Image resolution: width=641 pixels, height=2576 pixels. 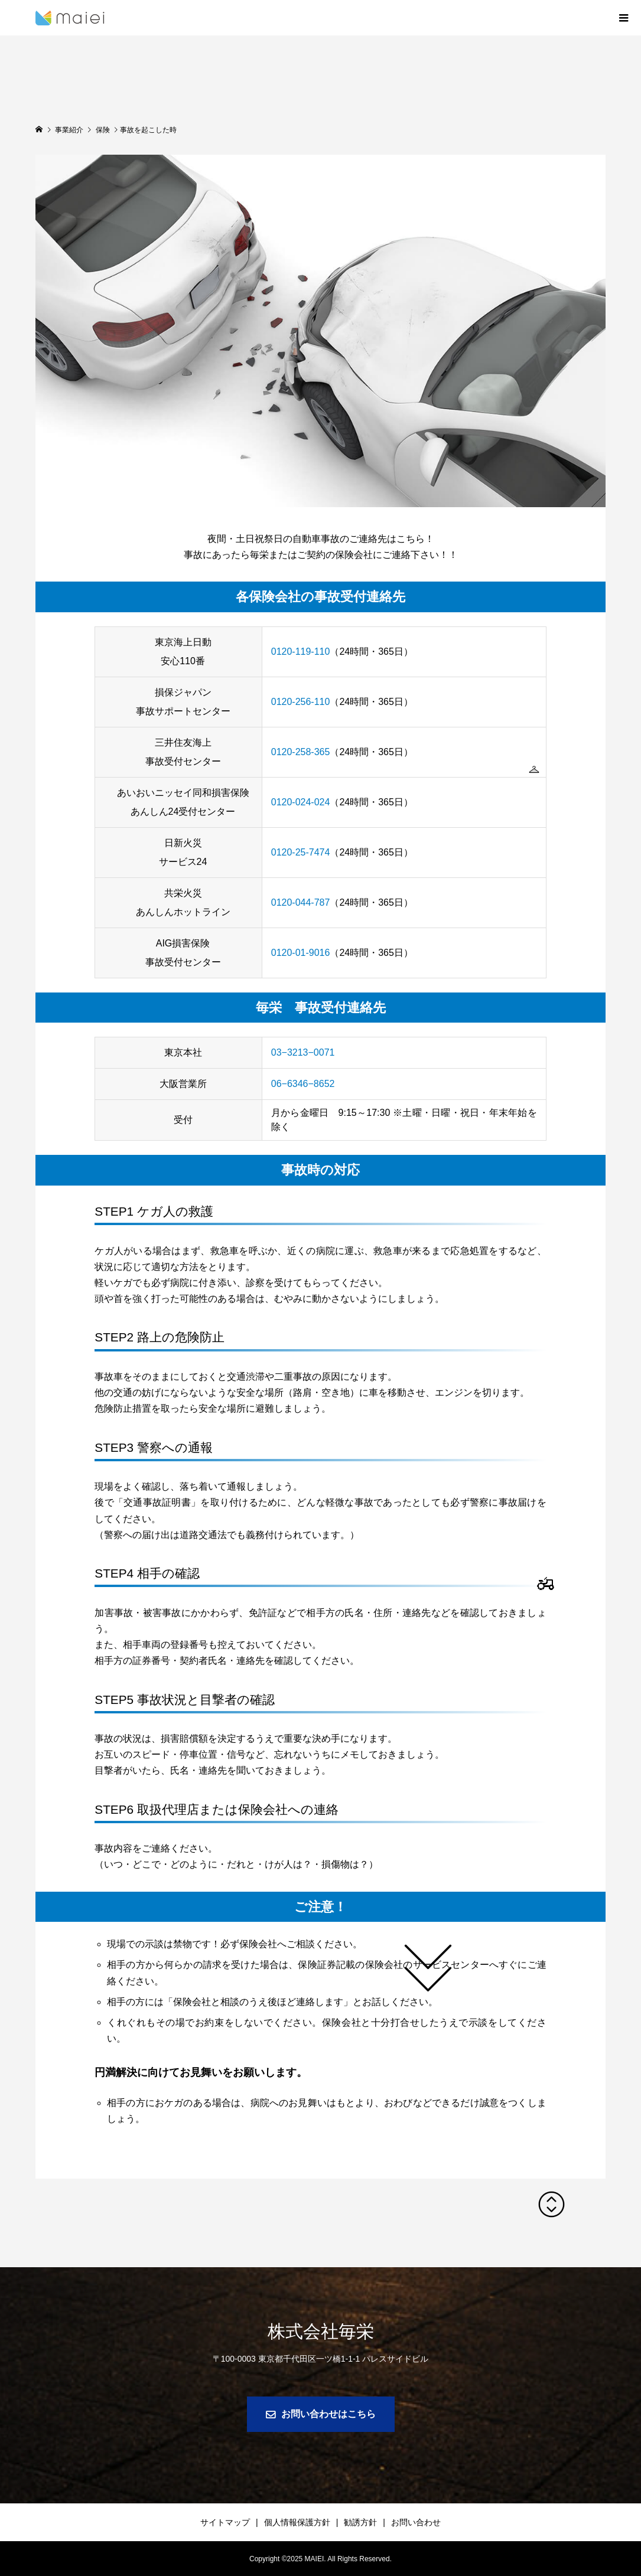 I want to click on access wardrobe or clothing options, so click(x=534, y=770).